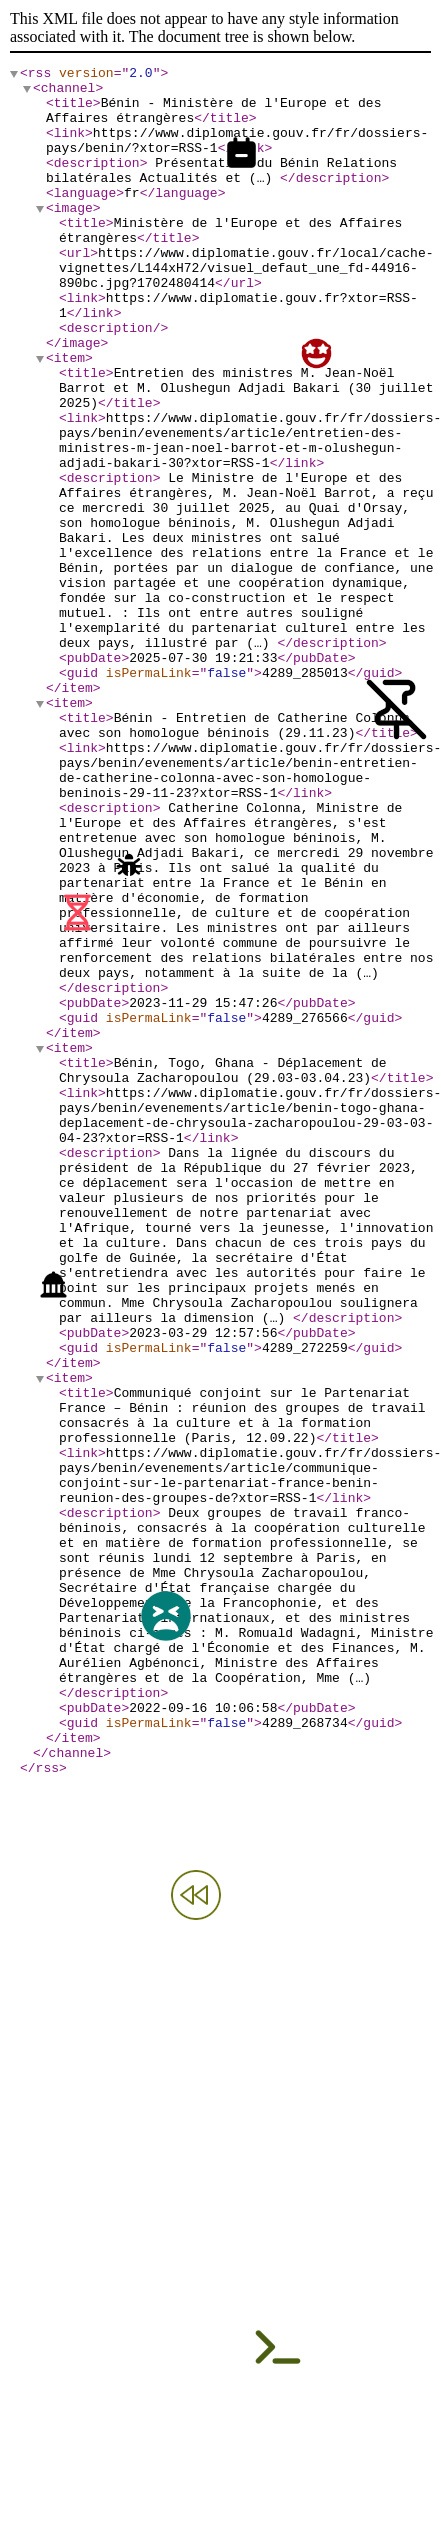  What do you see at coordinates (316, 353) in the screenshot?
I see `rate something as excellent or 5 stars` at bounding box center [316, 353].